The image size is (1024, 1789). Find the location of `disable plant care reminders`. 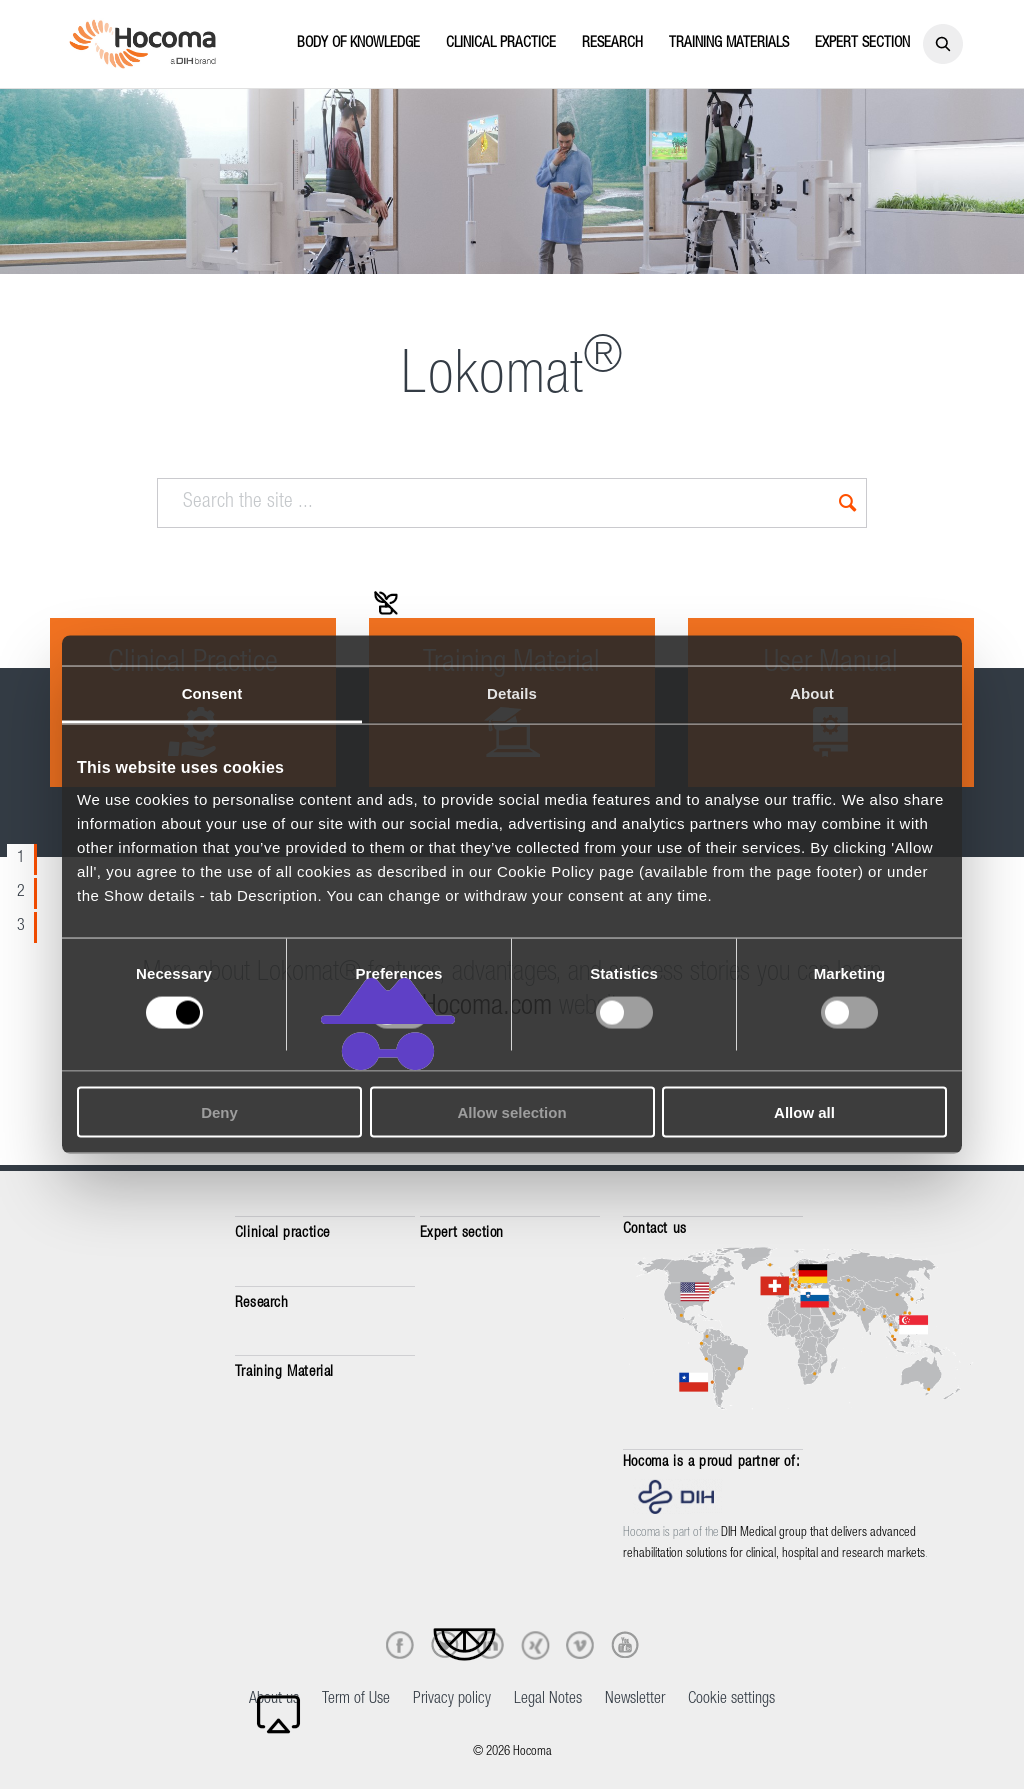

disable plant care reminders is located at coordinates (386, 603).